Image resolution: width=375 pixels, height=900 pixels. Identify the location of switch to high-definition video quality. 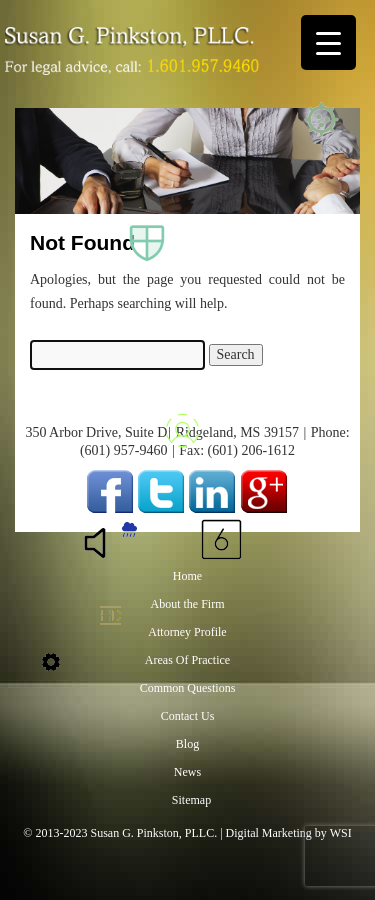
(110, 615).